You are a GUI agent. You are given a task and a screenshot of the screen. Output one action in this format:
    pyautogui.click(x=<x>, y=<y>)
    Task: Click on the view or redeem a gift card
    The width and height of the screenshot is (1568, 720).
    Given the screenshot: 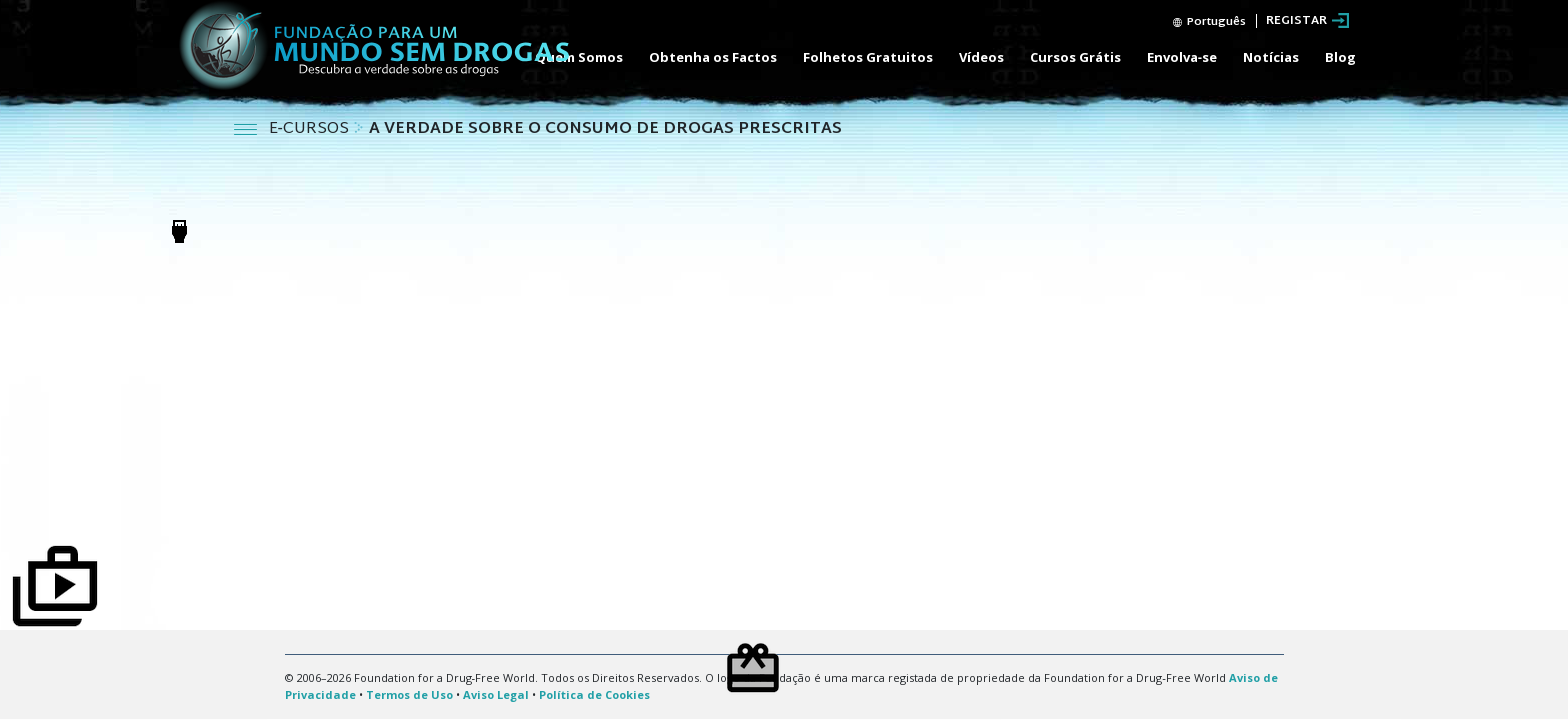 What is the action you would take?
    pyautogui.click(x=753, y=669)
    